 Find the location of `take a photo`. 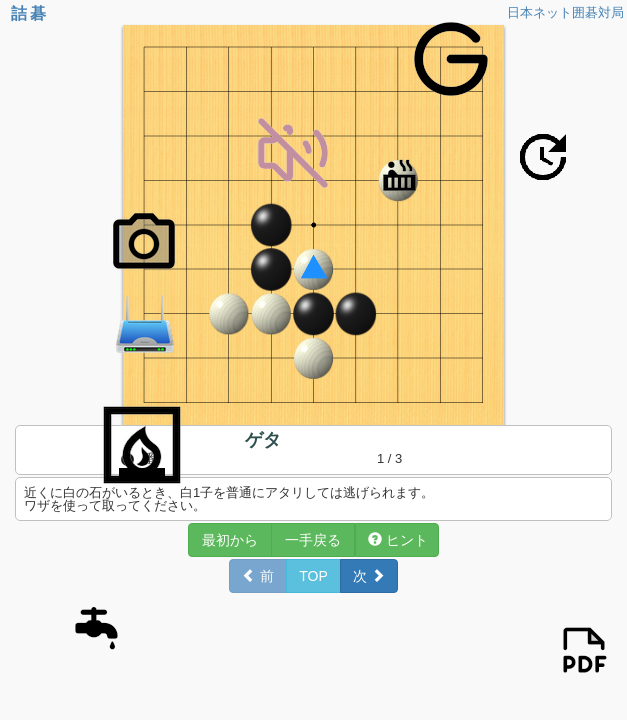

take a photo is located at coordinates (144, 244).